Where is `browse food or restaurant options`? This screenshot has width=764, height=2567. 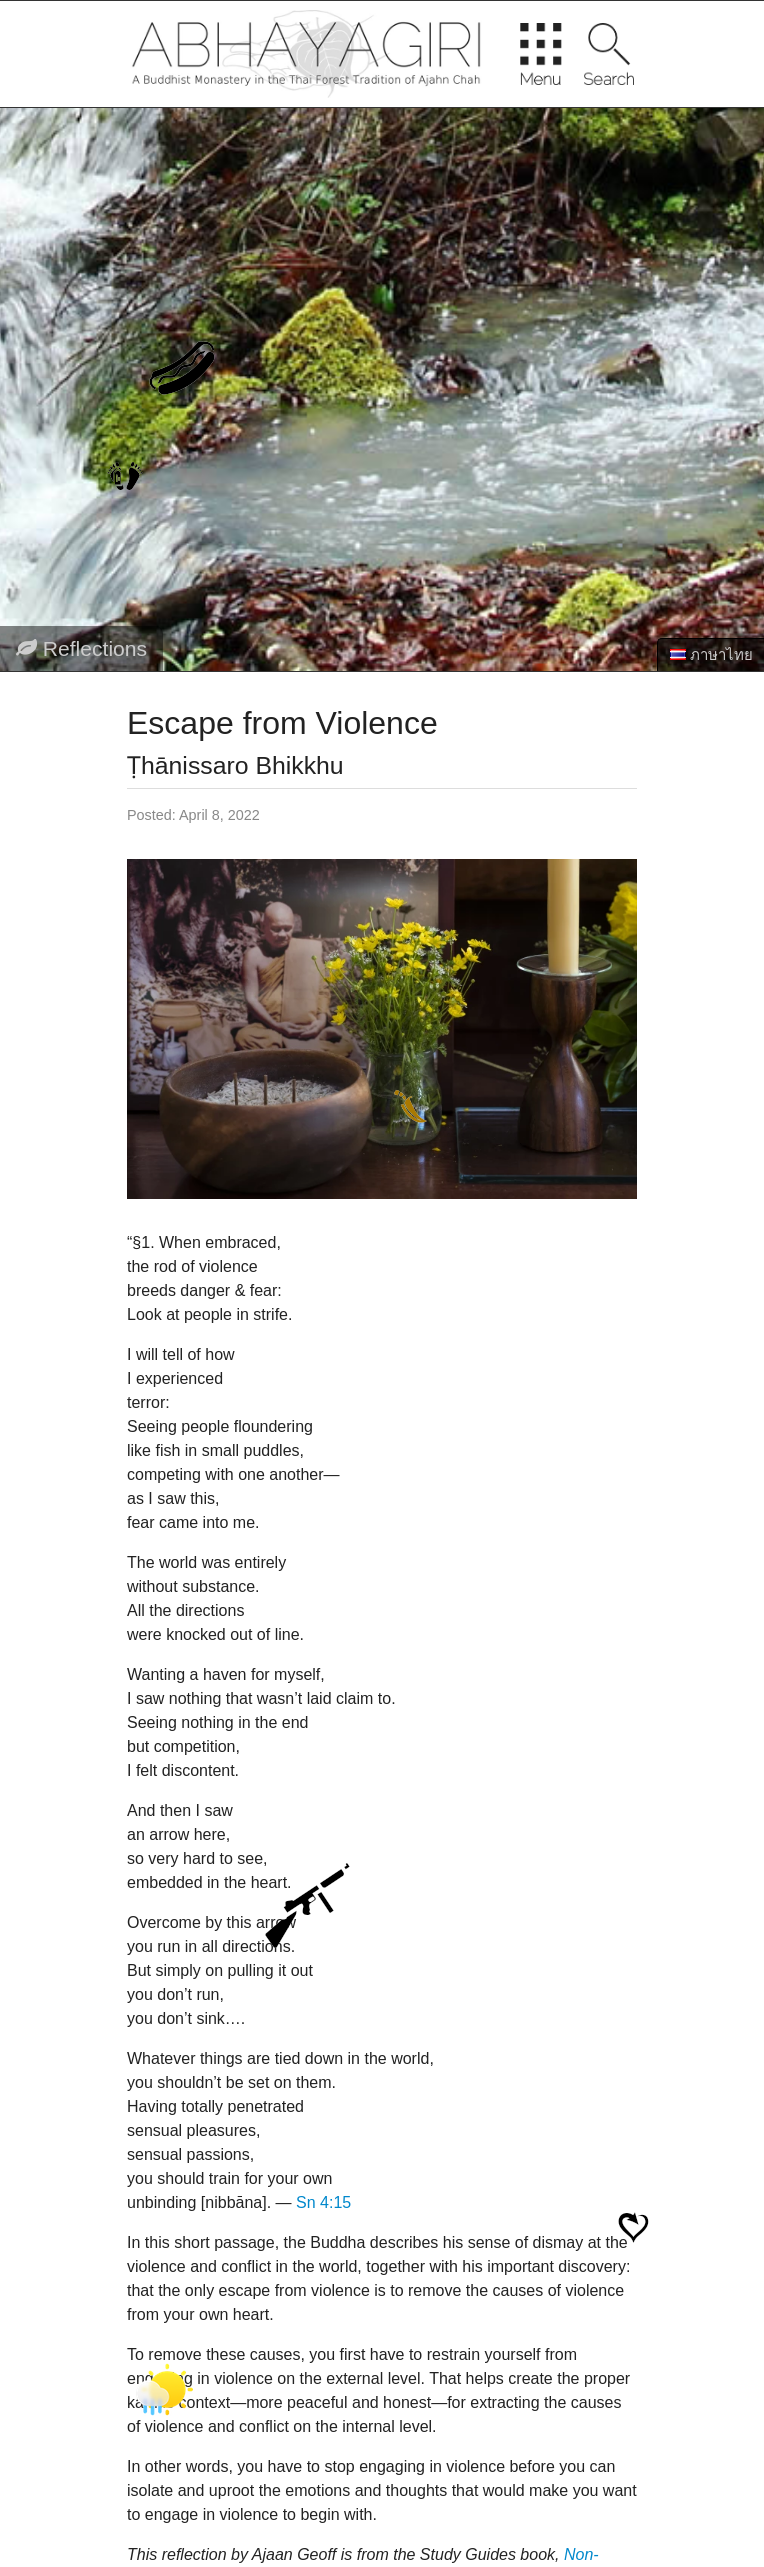 browse food or restaurant options is located at coordinates (182, 368).